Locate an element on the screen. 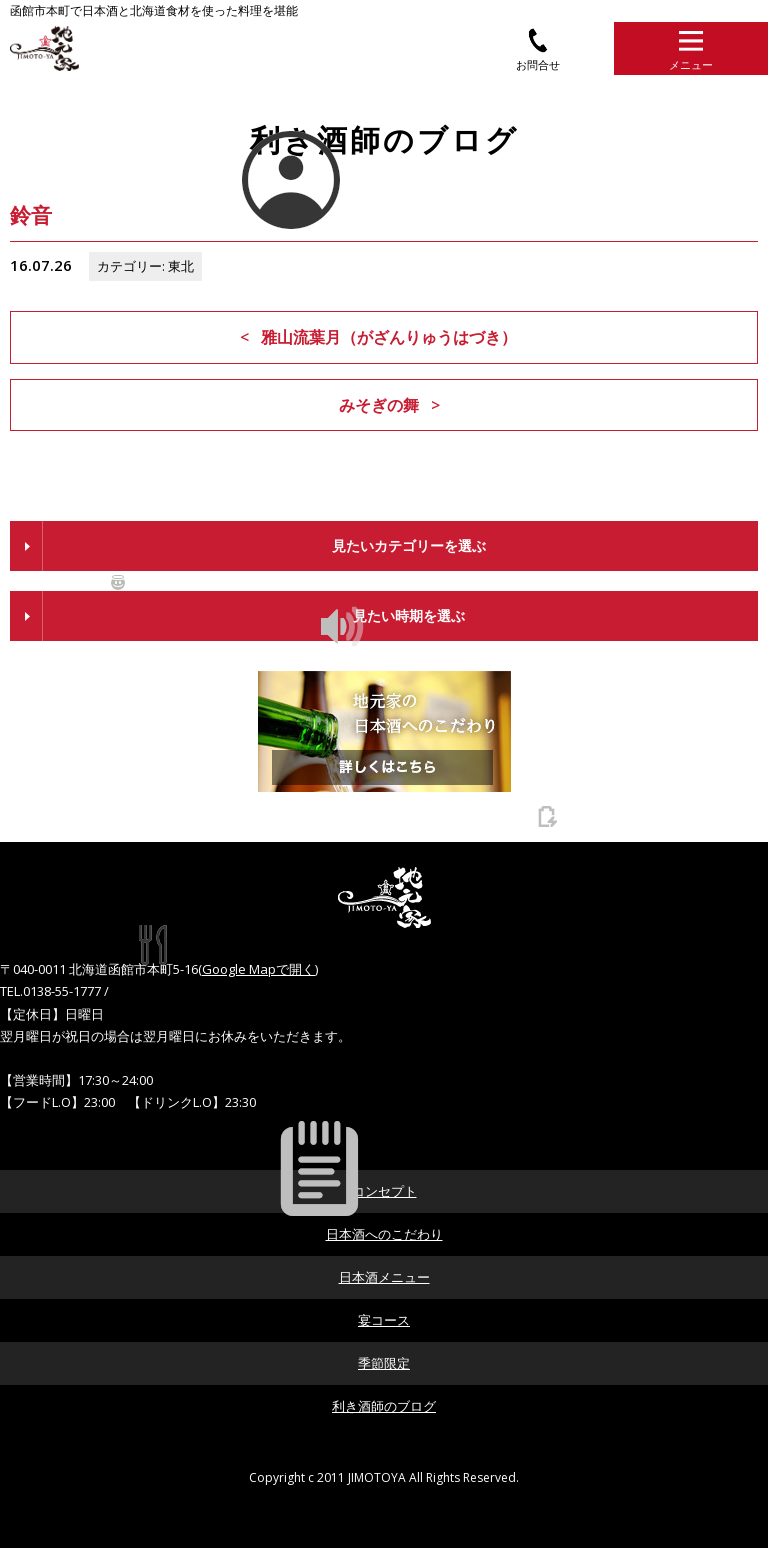 The image size is (768, 1548). open text editor application is located at coordinates (316, 1168).